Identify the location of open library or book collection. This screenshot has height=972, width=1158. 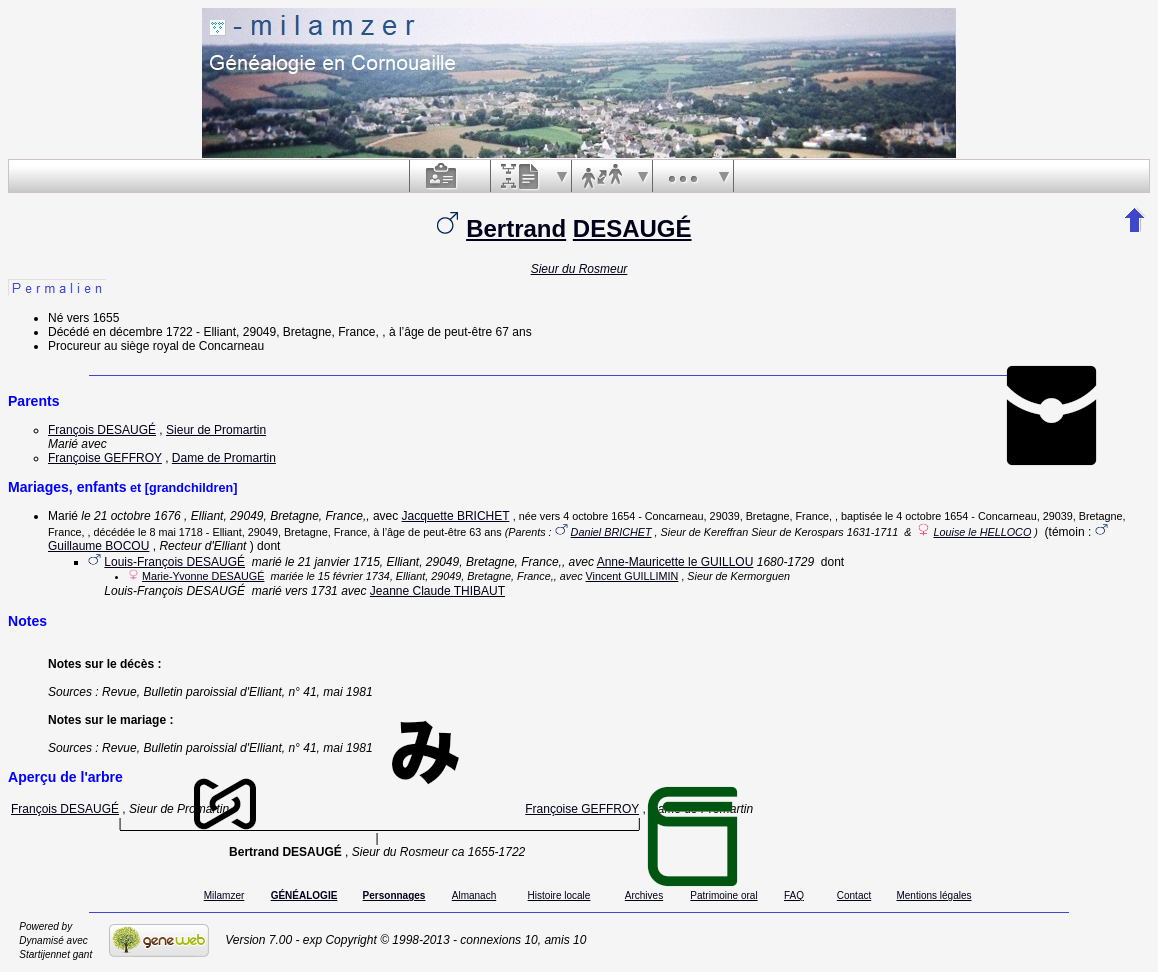
(692, 836).